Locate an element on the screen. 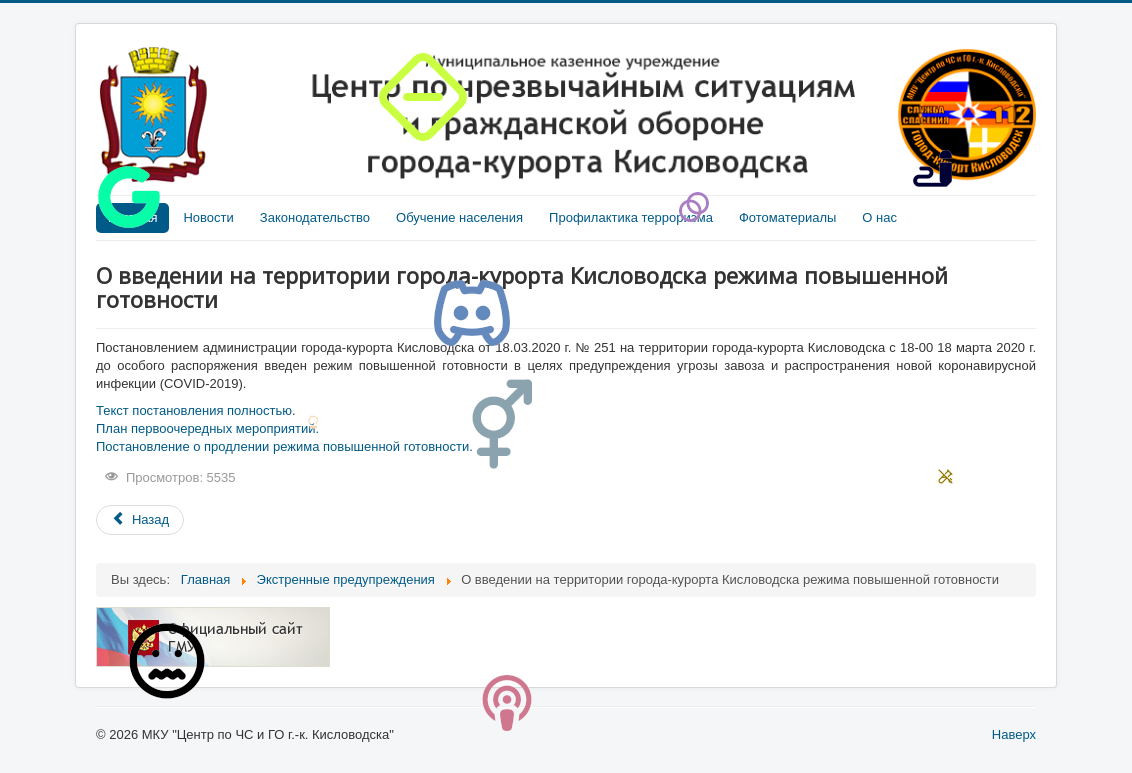 Image resolution: width=1132 pixels, height=773 pixels. open Discord is located at coordinates (472, 313).